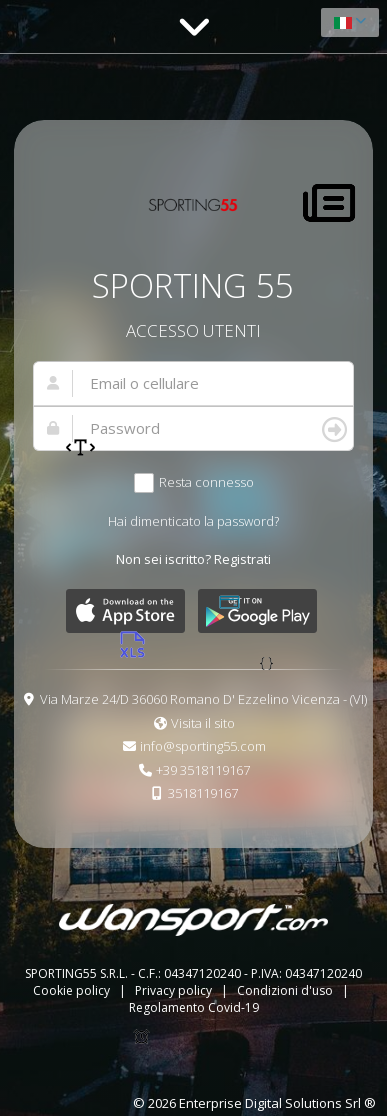 The image size is (387, 1116). I want to click on indicates a namespace or module in code, so click(266, 663).